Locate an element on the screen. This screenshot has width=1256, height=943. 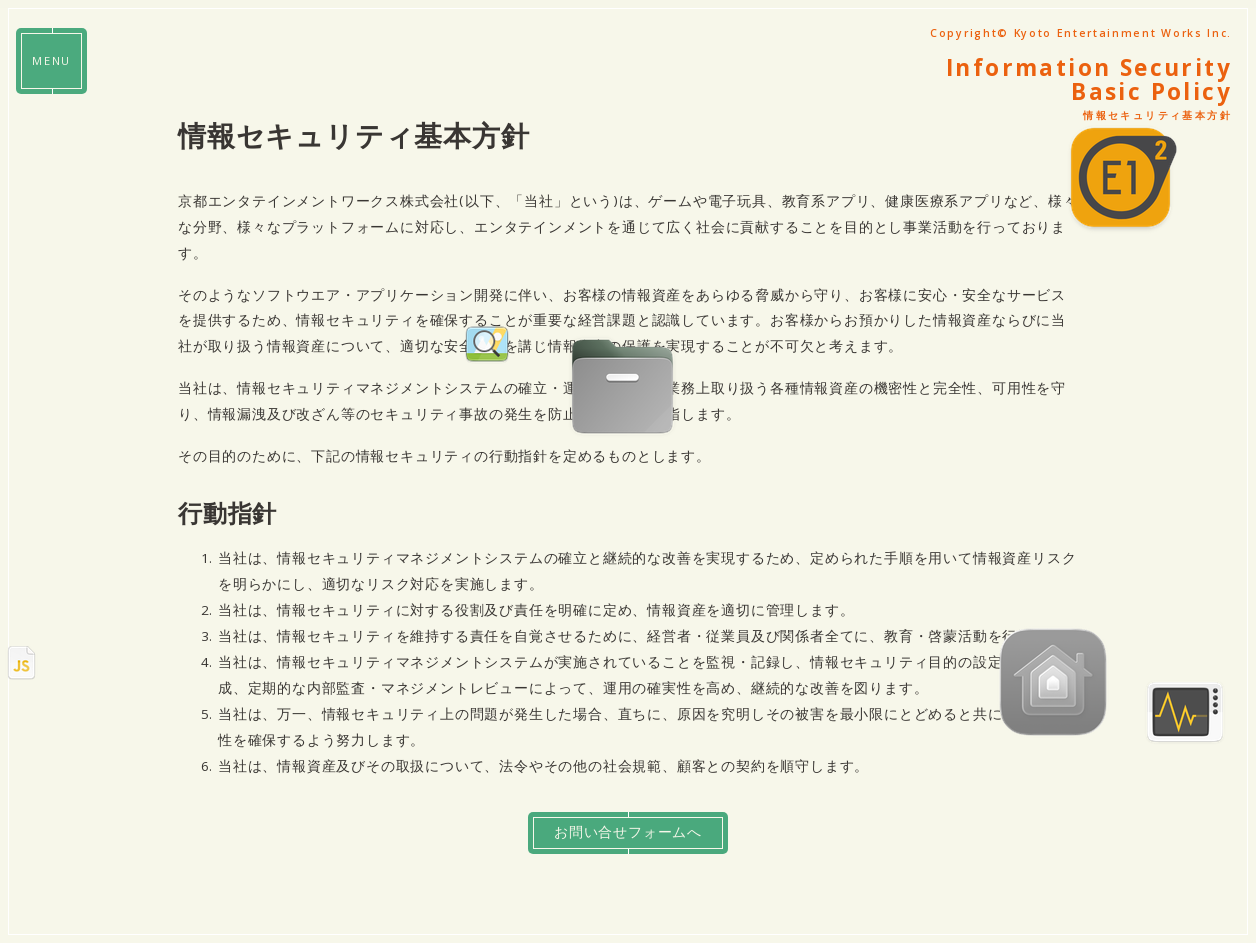
open the files application is located at coordinates (622, 386).